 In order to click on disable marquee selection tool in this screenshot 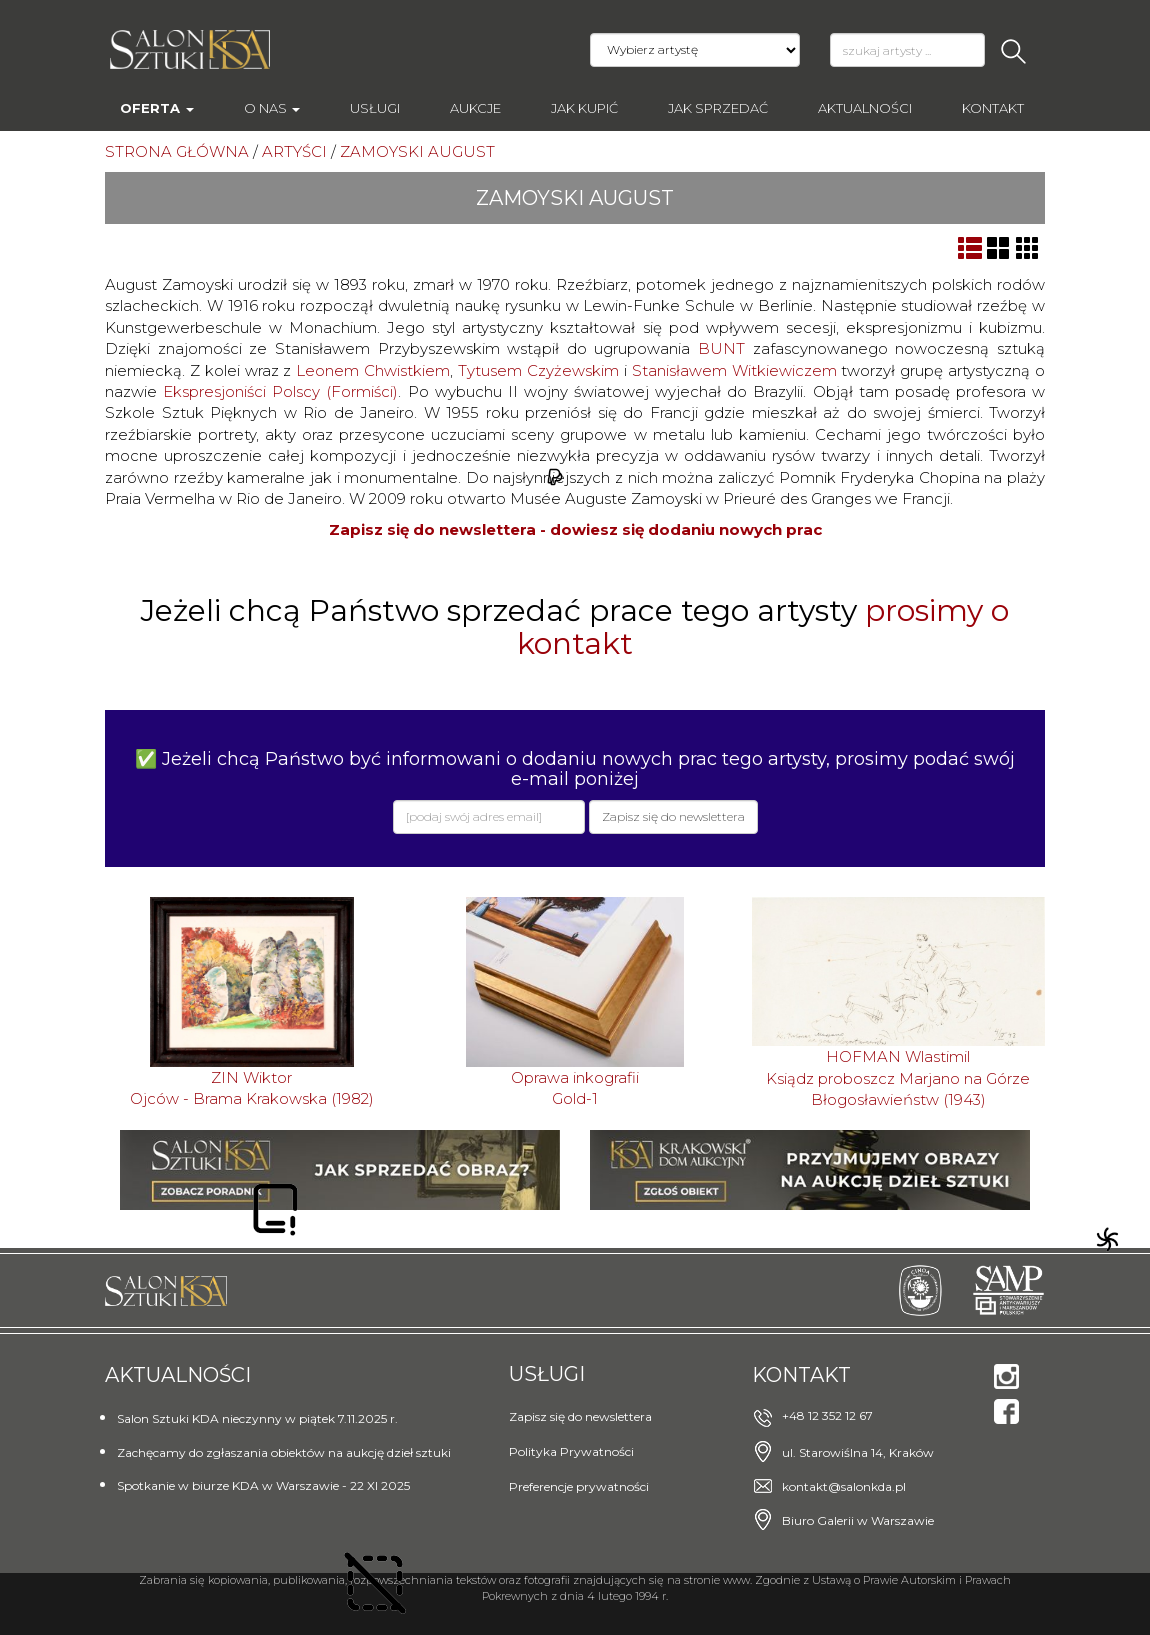, I will do `click(375, 1583)`.